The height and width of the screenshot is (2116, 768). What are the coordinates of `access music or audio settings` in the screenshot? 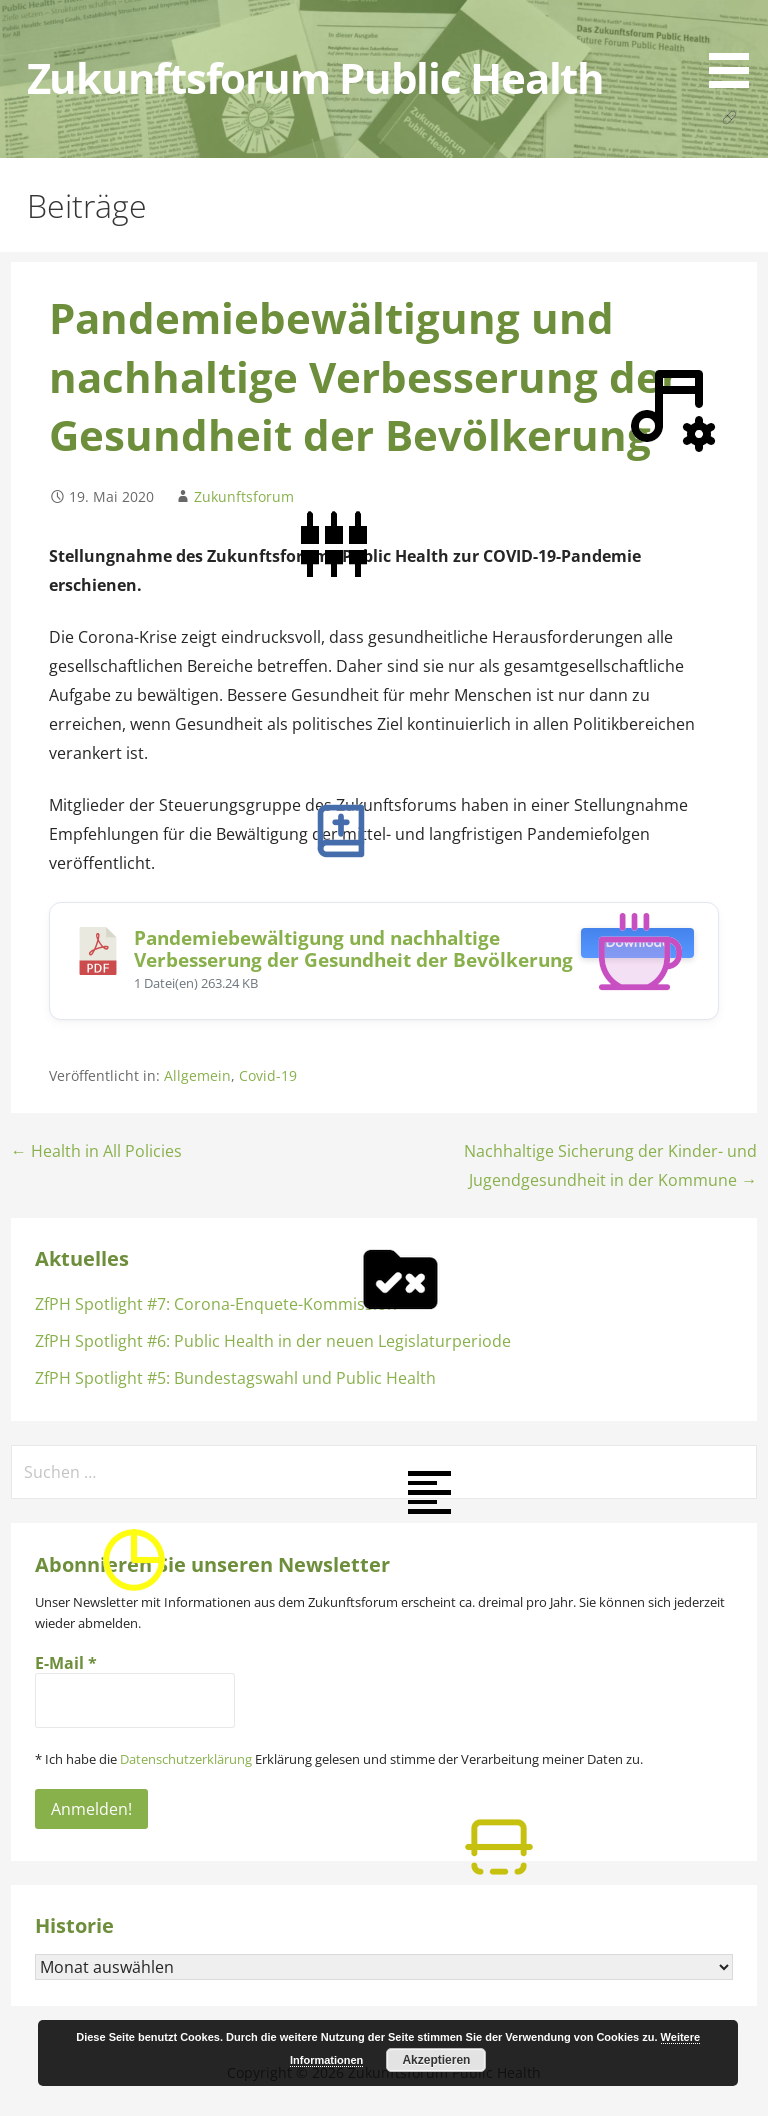 It's located at (671, 406).